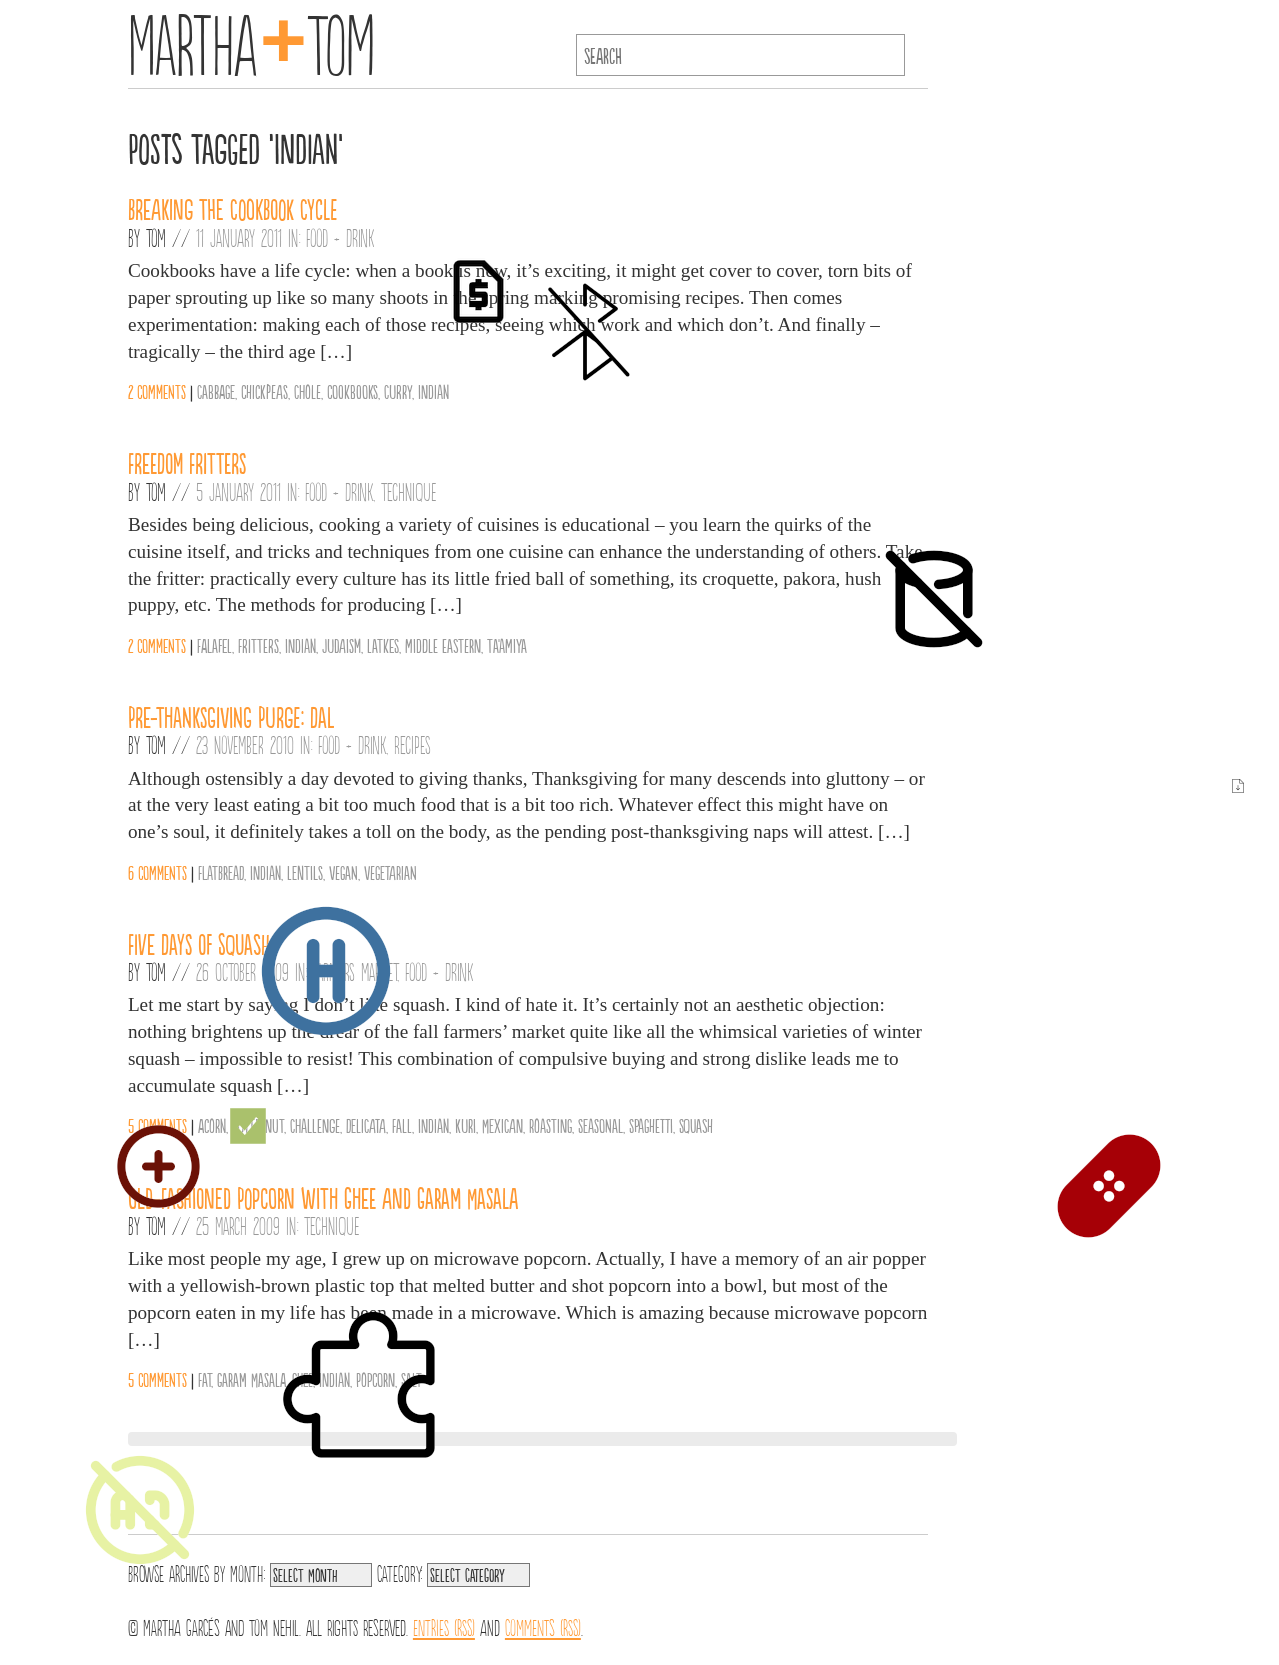 The width and height of the screenshot is (1279, 1665). Describe the element at coordinates (158, 1166) in the screenshot. I see `add a new item` at that location.